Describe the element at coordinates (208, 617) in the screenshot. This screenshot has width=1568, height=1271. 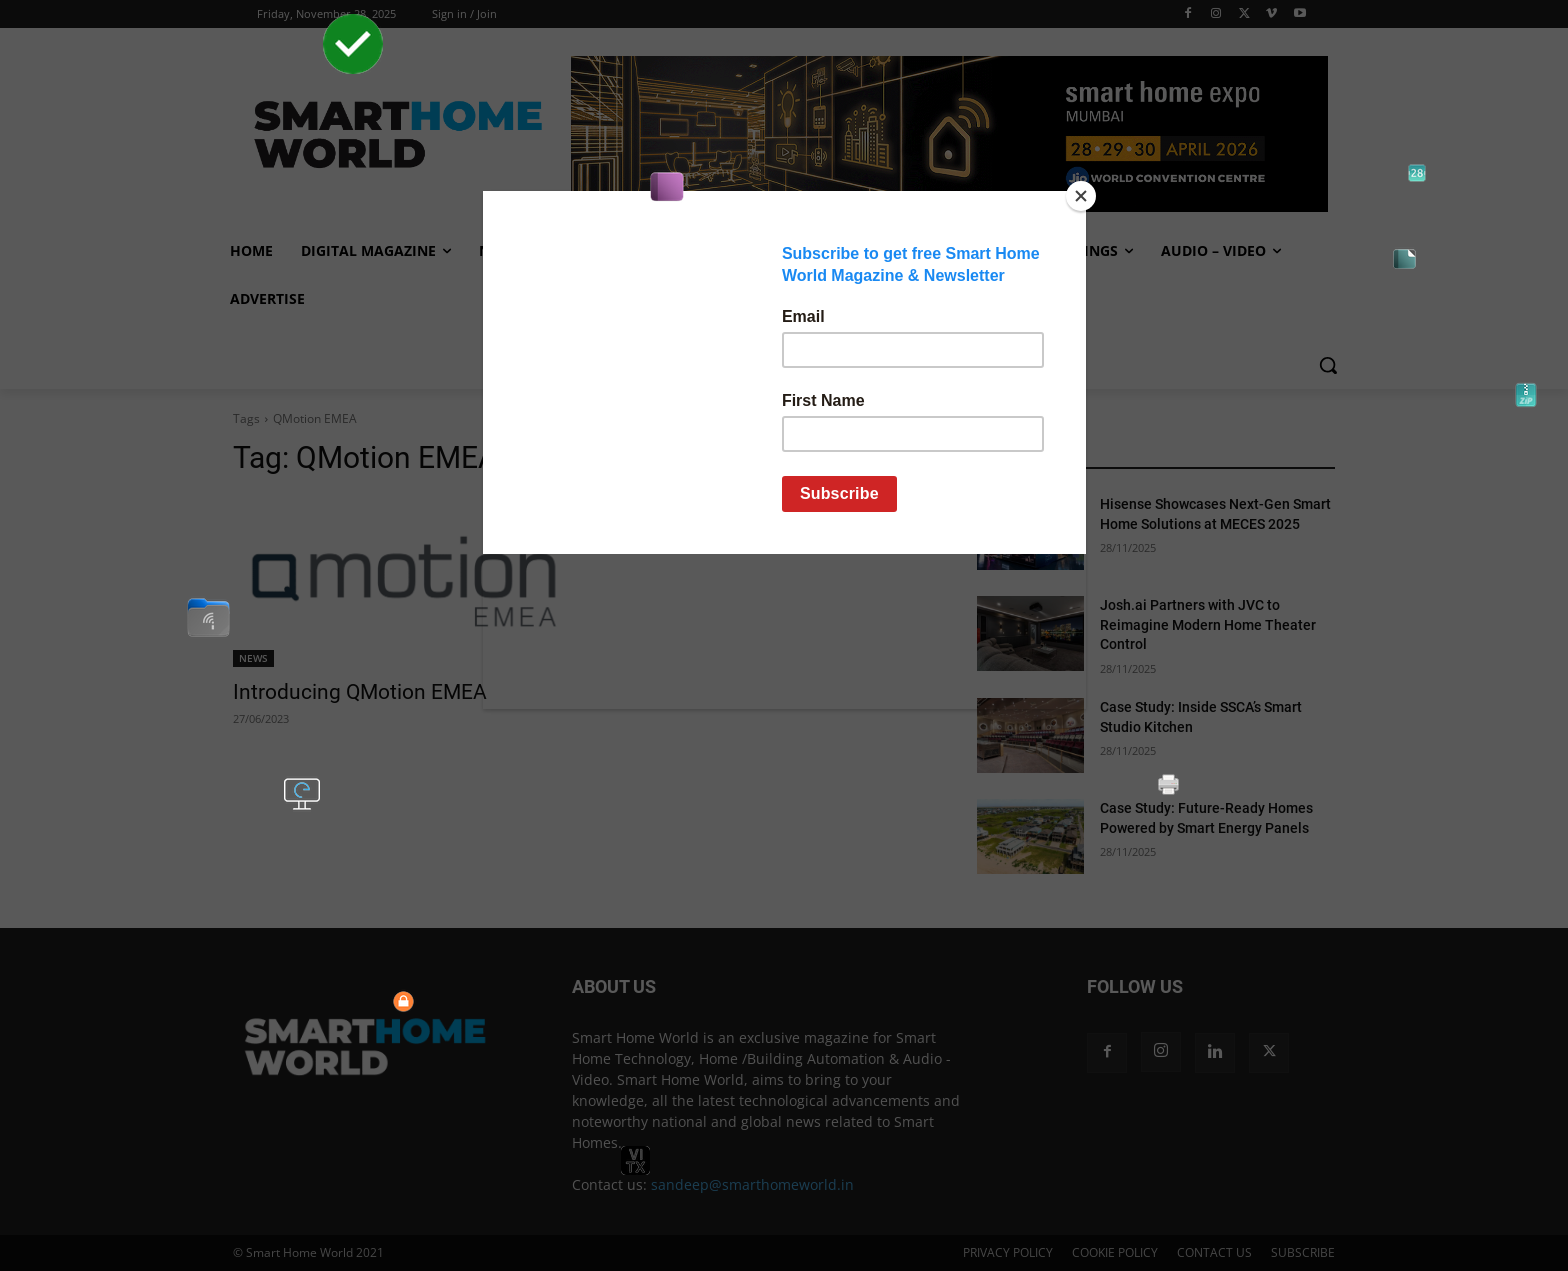
I see `open insync cloud sync folder` at that location.